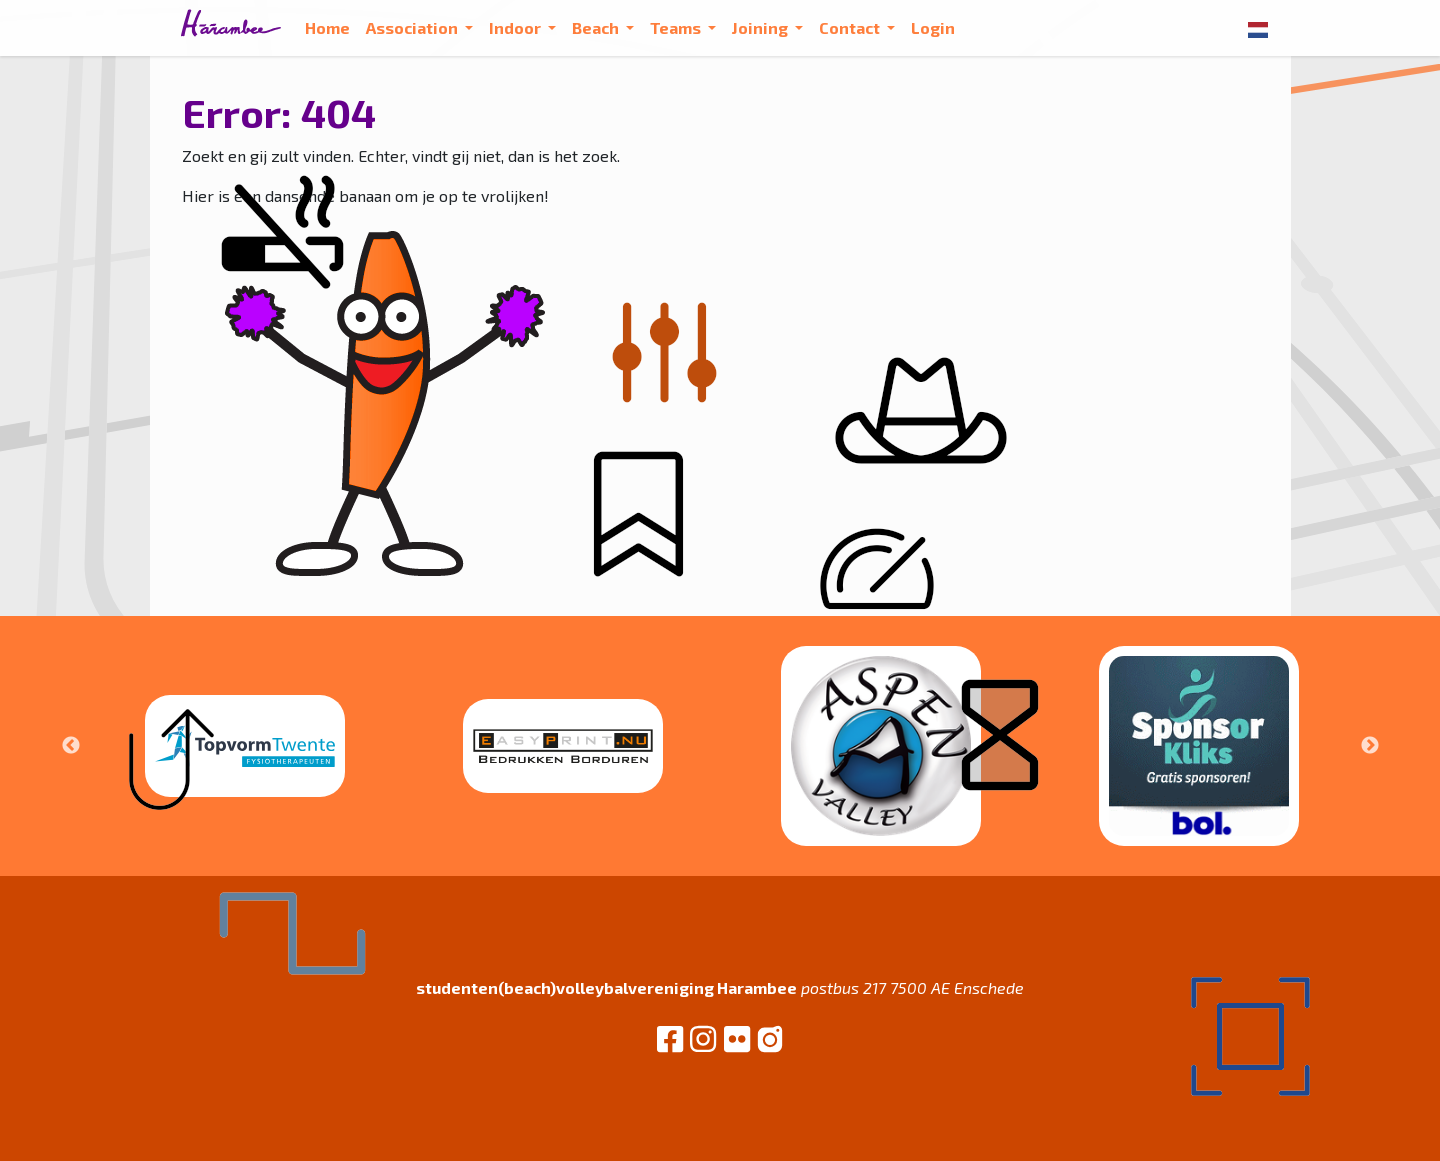 Image resolution: width=1440 pixels, height=1161 pixels. I want to click on scan a document or QR code, so click(1250, 1036).